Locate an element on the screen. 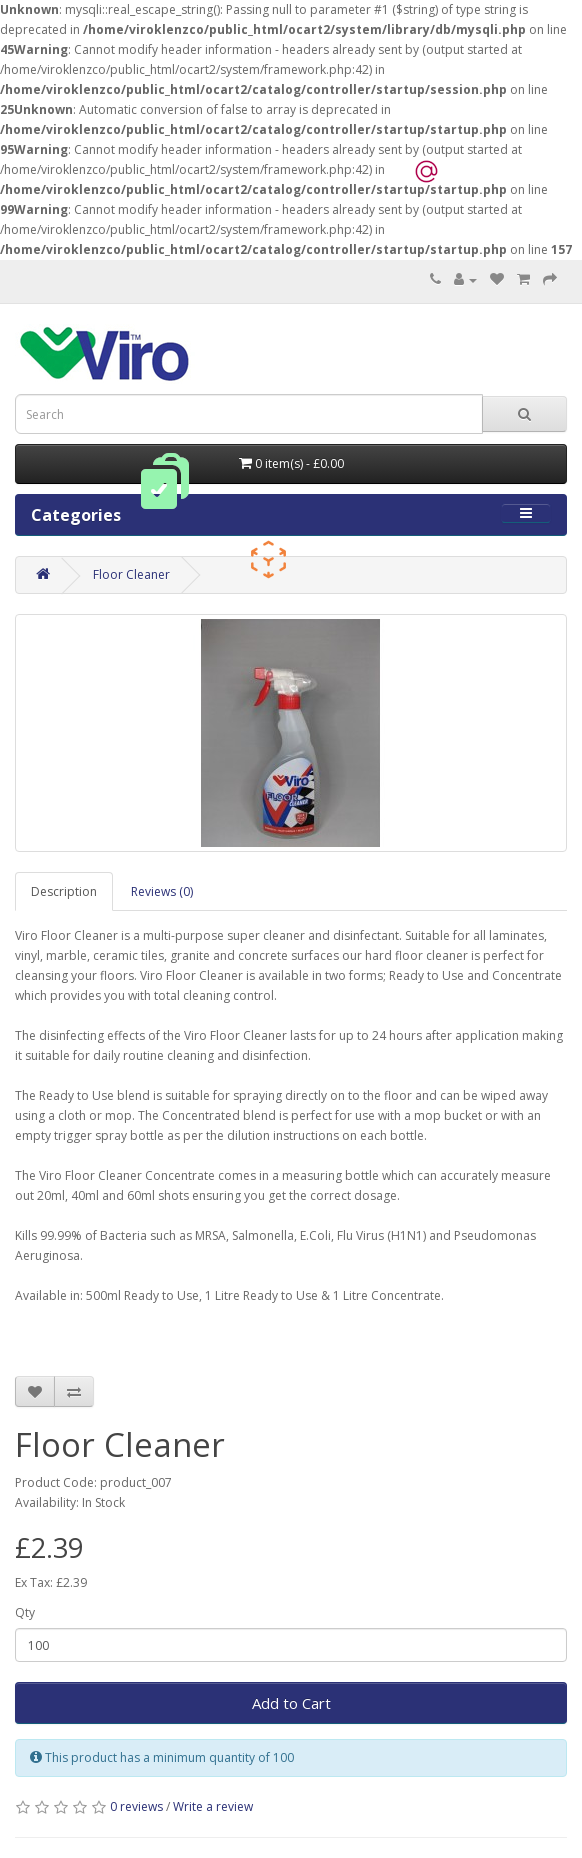  mark task or document as complete is located at coordinates (165, 481).